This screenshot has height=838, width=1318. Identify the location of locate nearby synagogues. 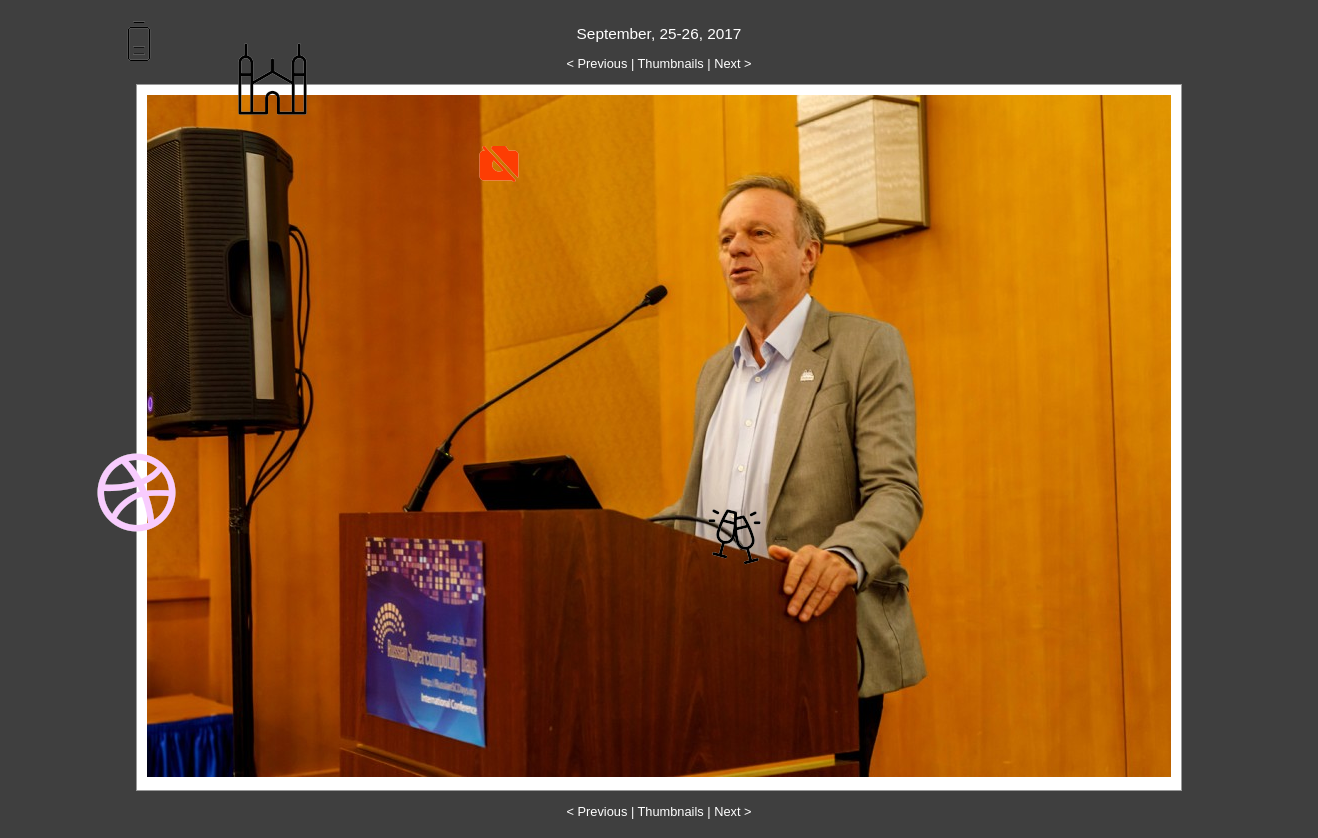
(272, 80).